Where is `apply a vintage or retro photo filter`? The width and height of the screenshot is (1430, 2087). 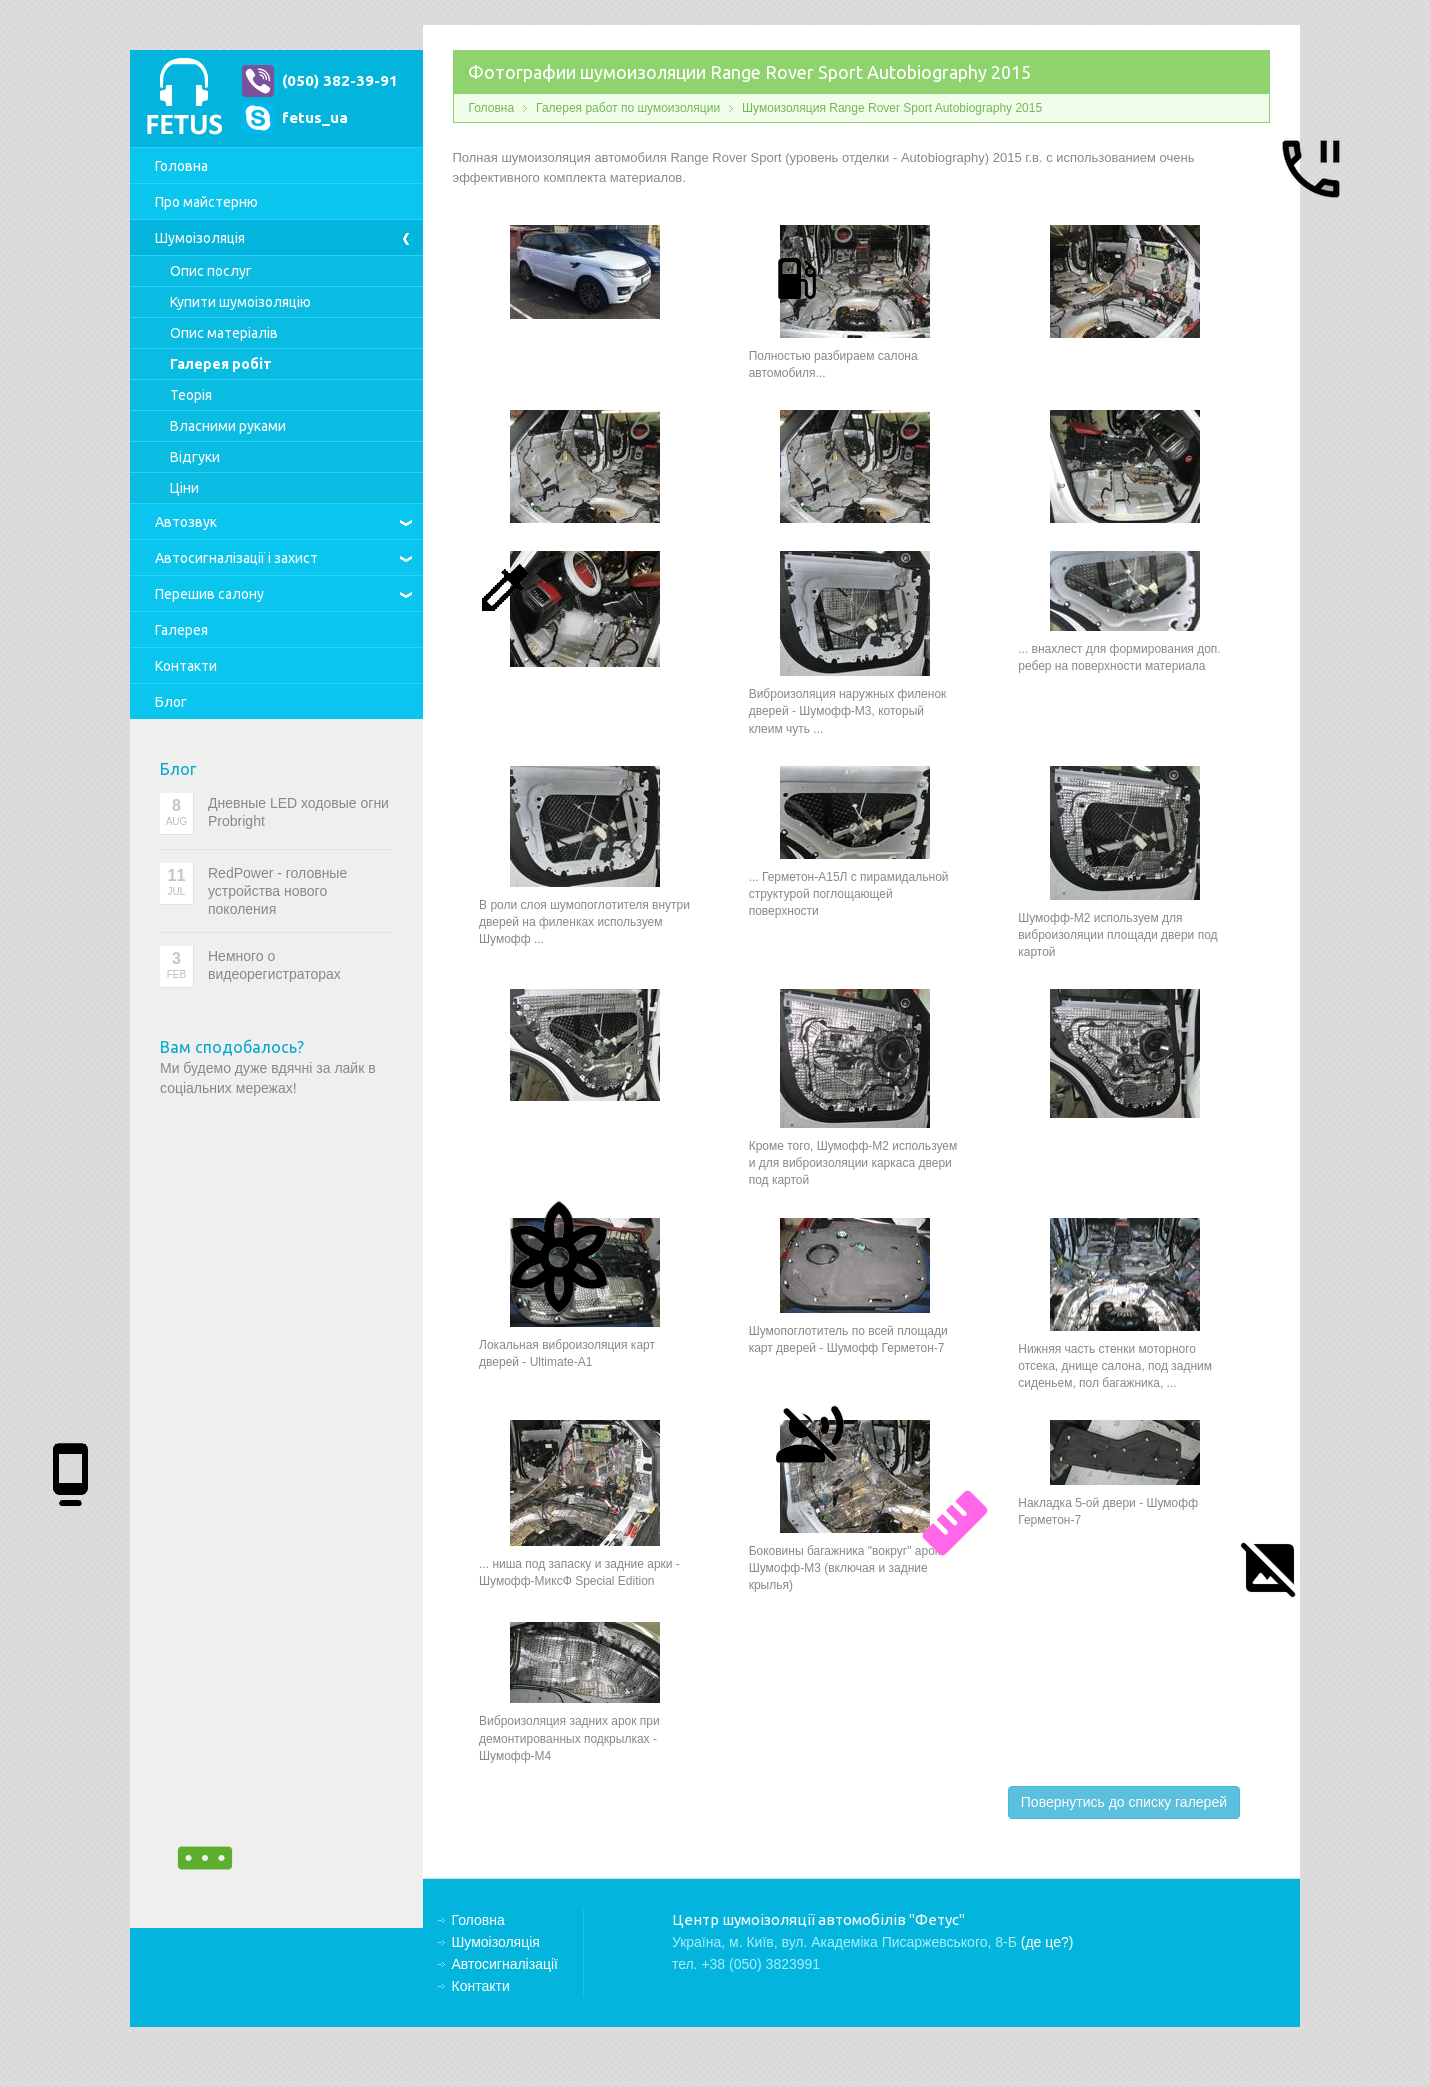 apply a vintage or retro photo filter is located at coordinates (559, 1257).